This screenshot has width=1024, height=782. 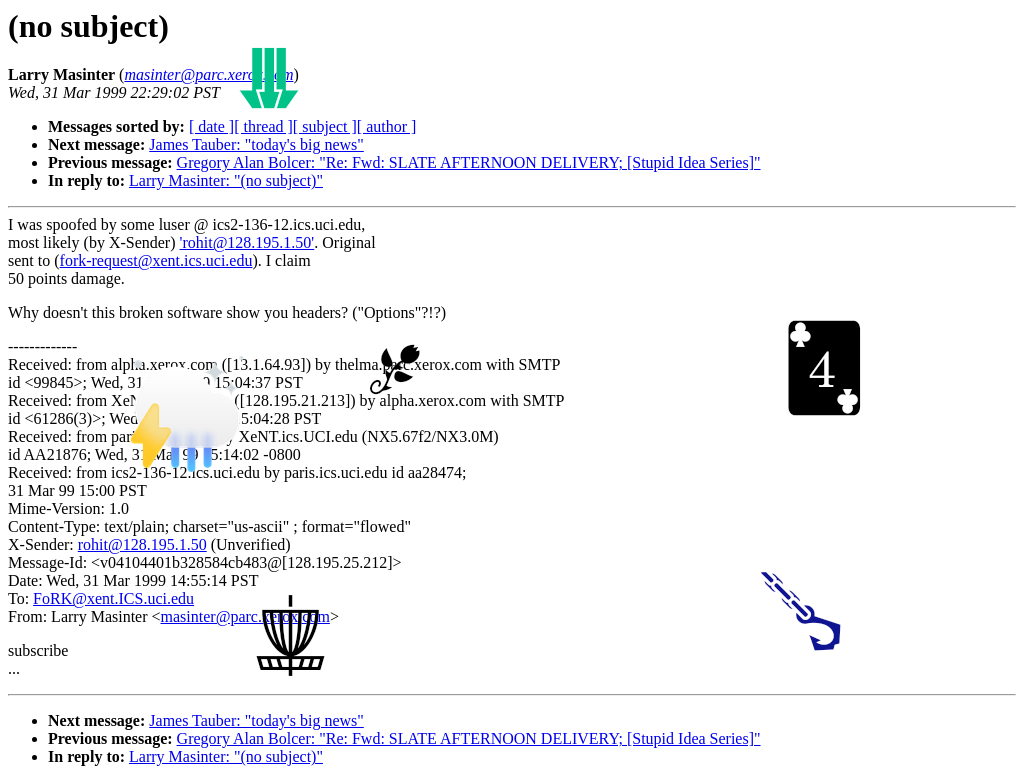 What do you see at coordinates (290, 635) in the screenshot?
I see `access disc golf course information` at bounding box center [290, 635].